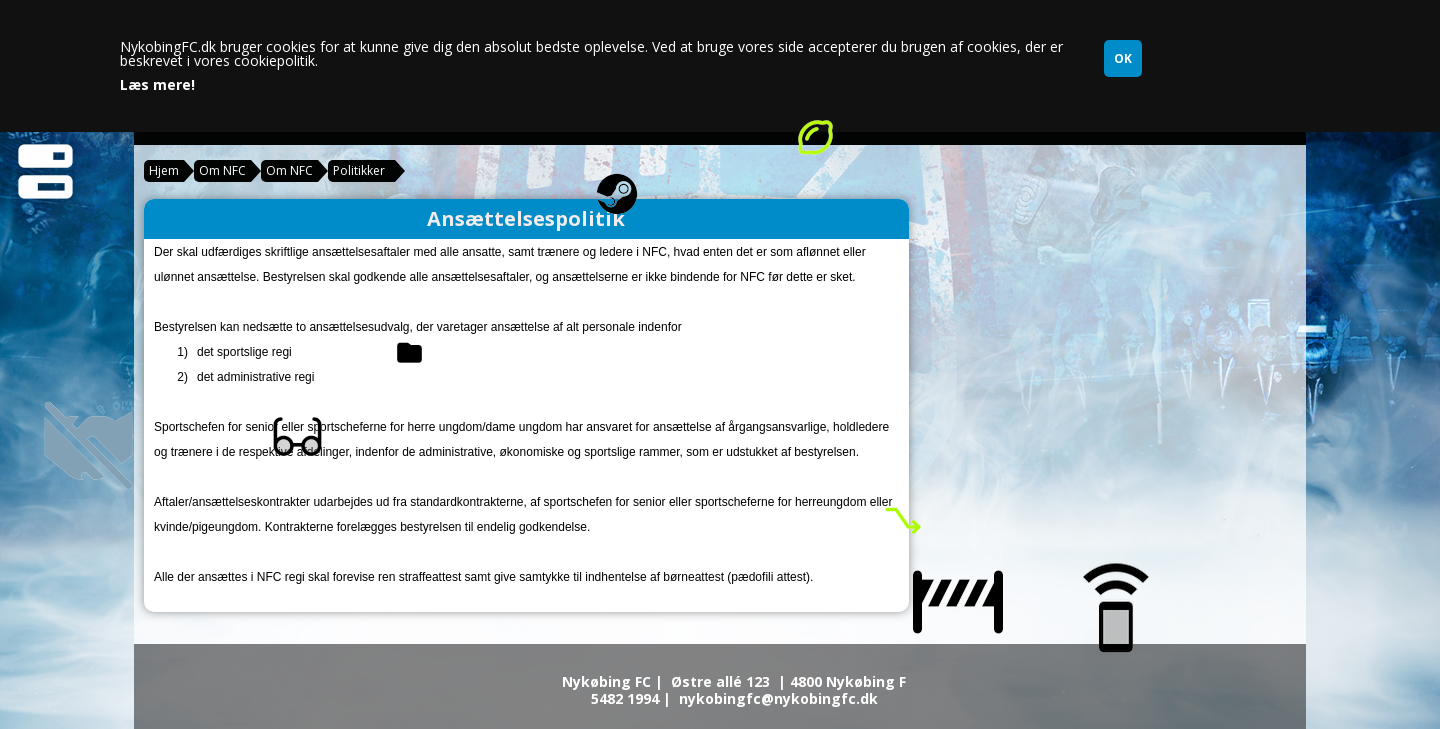  What do you see at coordinates (45, 171) in the screenshot?
I see `view task or download progress` at bounding box center [45, 171].